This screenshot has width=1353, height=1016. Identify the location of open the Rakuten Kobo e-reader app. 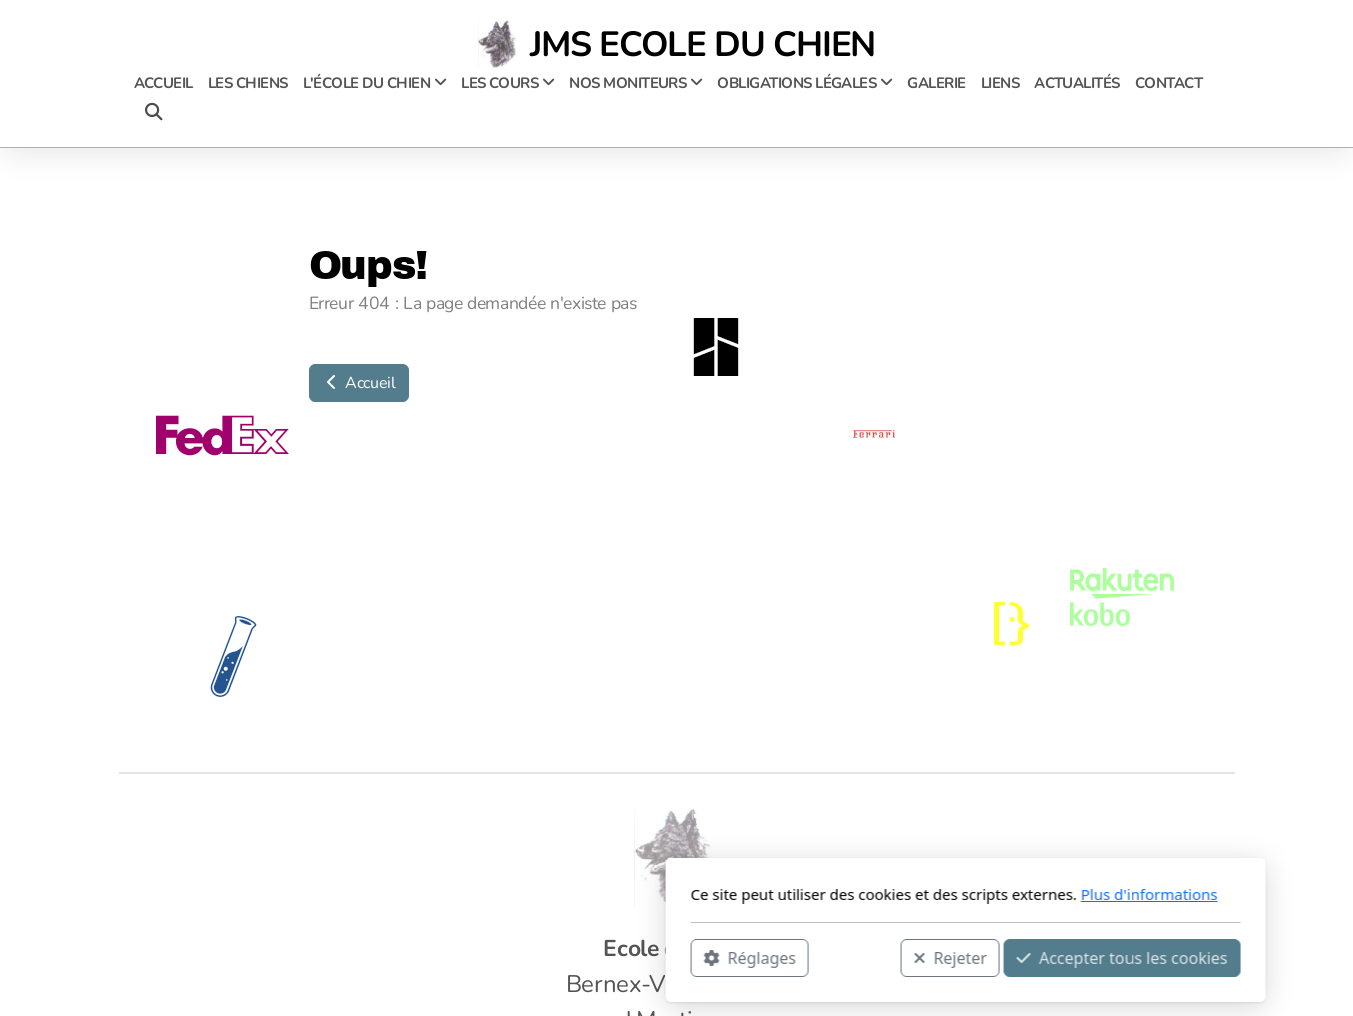
(1122, 597).